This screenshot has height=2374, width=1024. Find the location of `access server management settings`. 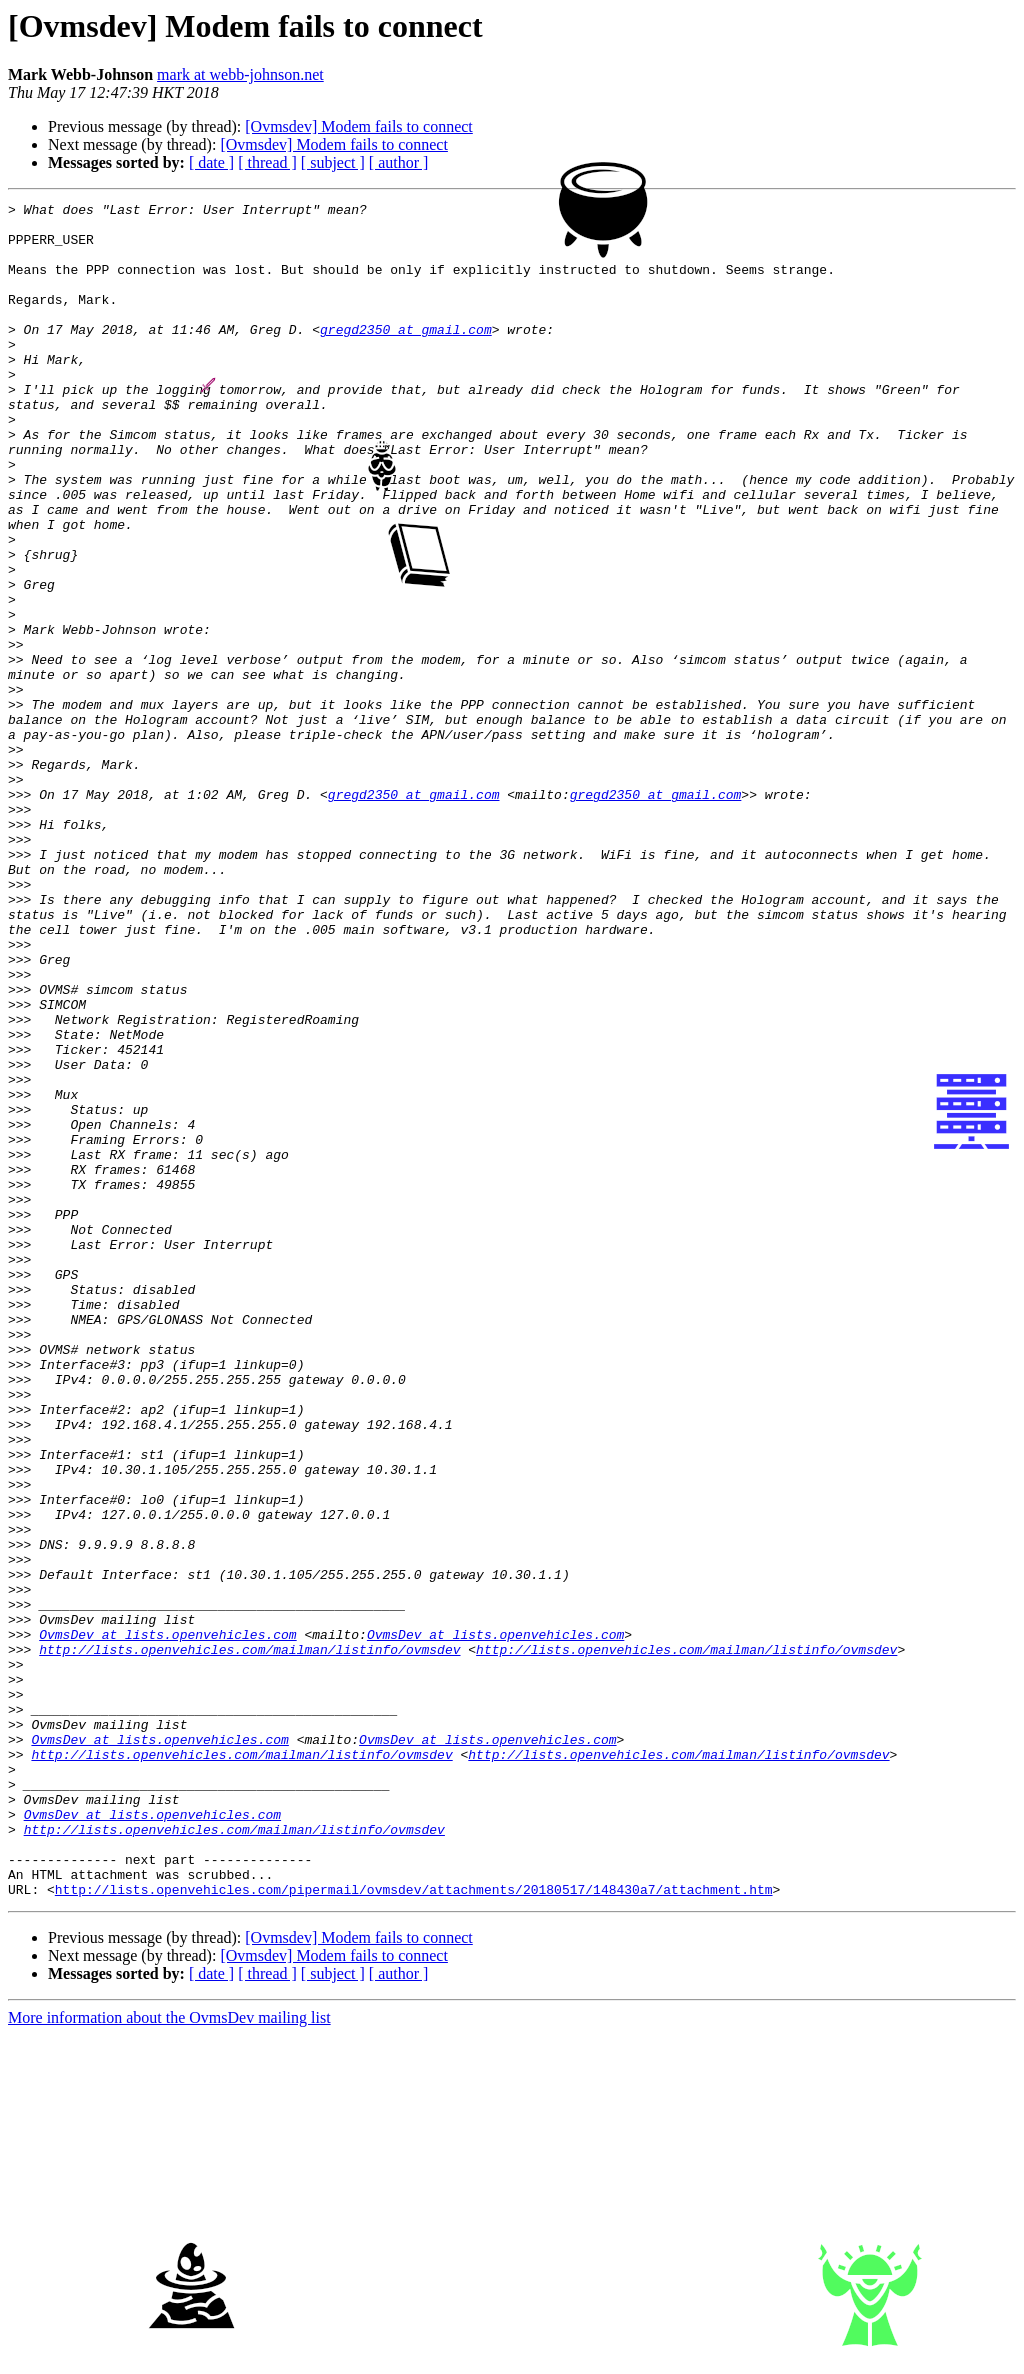

access server management settings is located at coordinates (971, 1111).